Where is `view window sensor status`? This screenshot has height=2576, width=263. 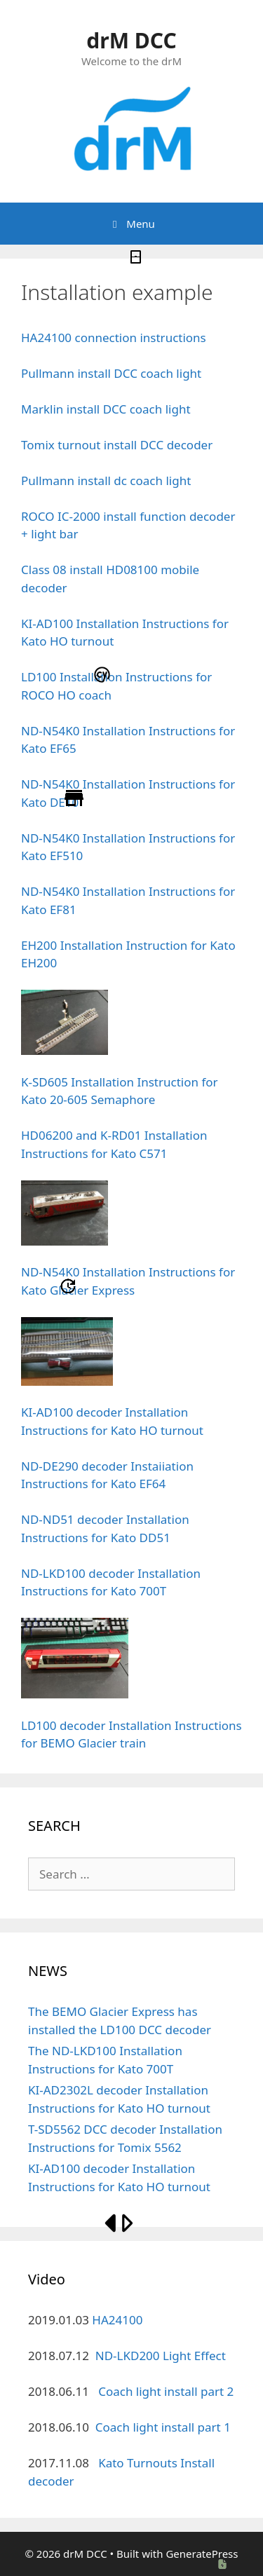
view window sensor status is located at coordinates (135, 257).